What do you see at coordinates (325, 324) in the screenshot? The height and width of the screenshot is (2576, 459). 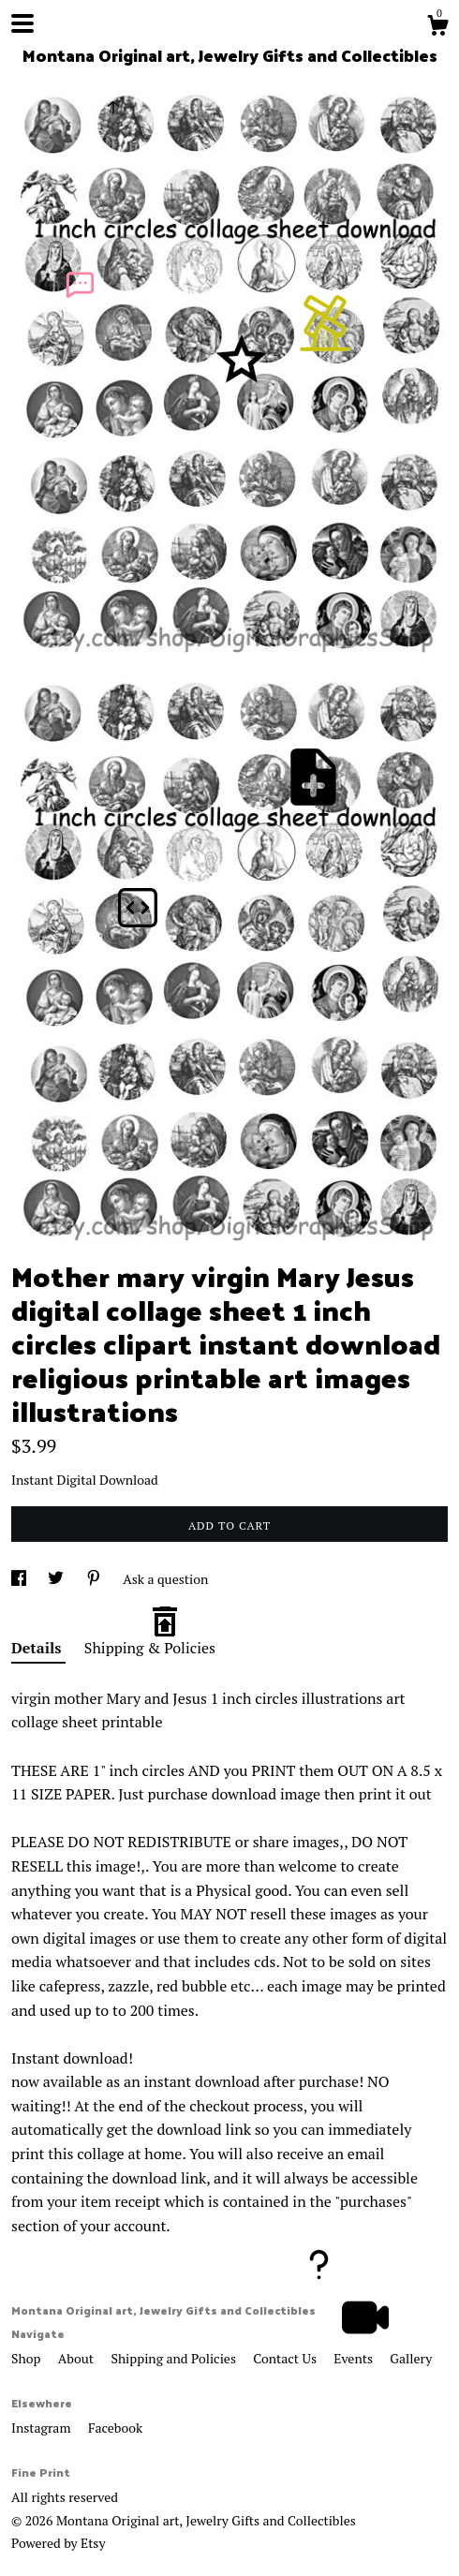 I see `indicates renewable or wind energy options` at bounding box center [325, 324].